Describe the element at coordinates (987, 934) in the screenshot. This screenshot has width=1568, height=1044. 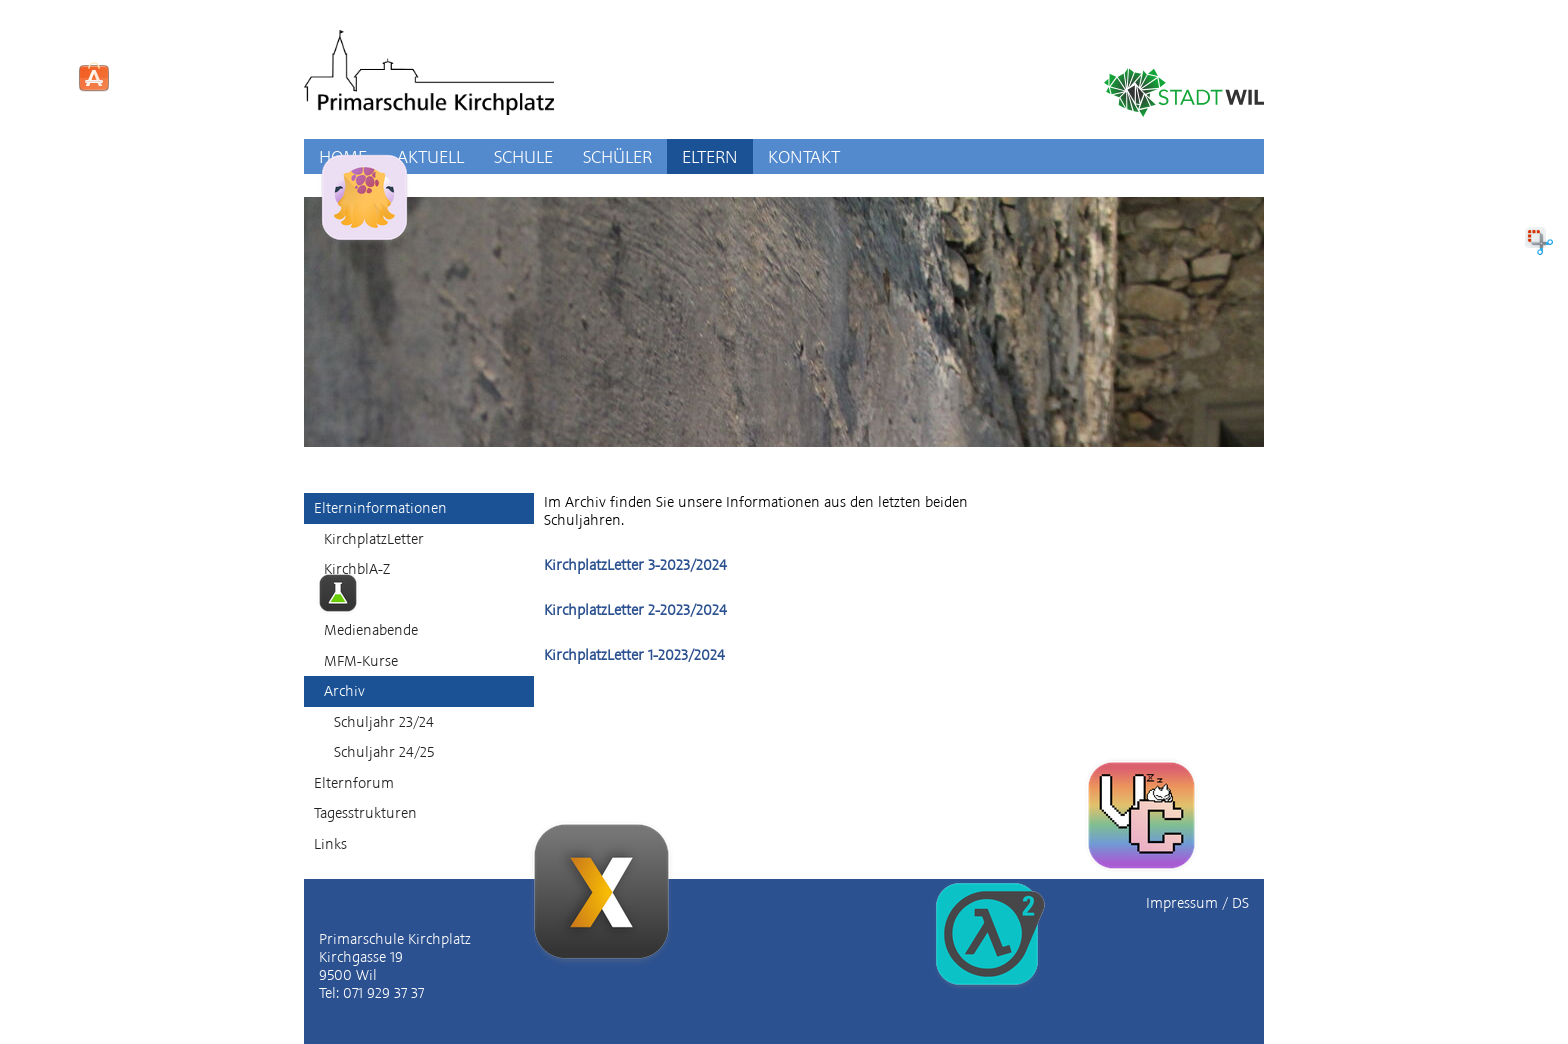
I see `launch Half-Life 2: Lost Coast` at that location.